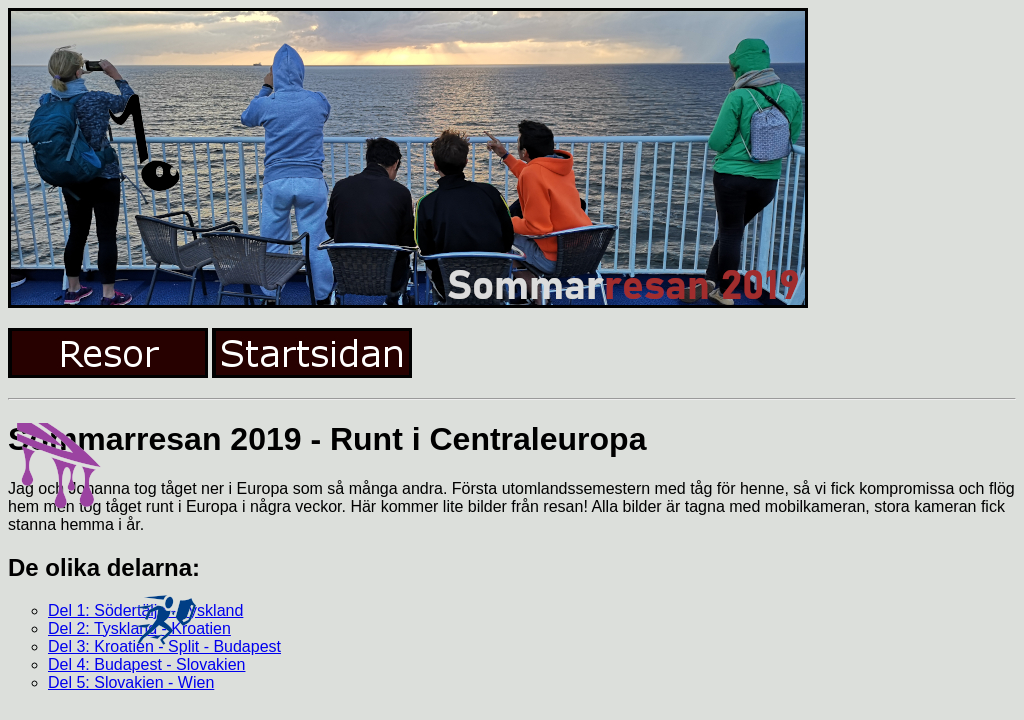 This screenshot has width=1024, height=720. I want to click on activate shield bash ability, so click(165, 620).